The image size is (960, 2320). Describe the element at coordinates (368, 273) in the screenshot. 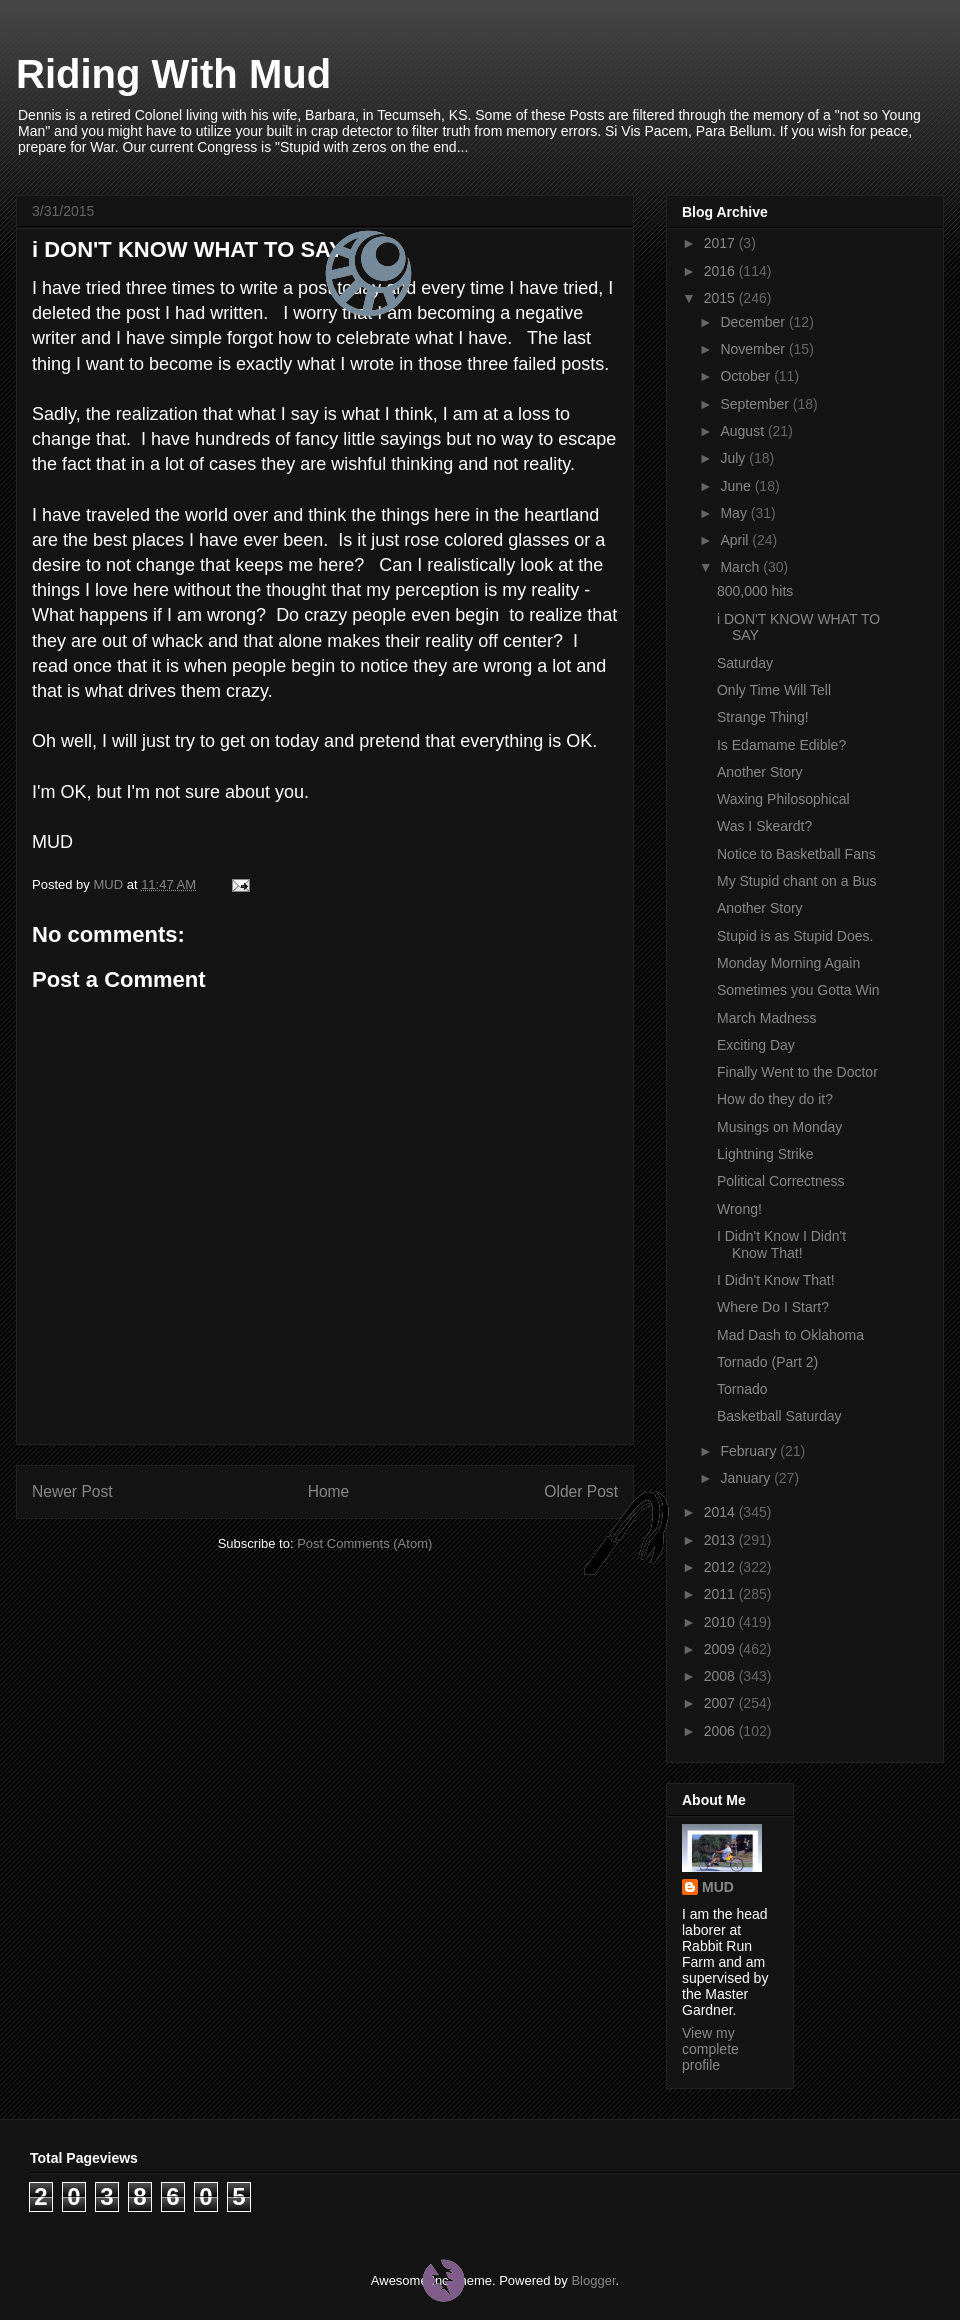

I see `decorative game achievement or badge icon` at that location.